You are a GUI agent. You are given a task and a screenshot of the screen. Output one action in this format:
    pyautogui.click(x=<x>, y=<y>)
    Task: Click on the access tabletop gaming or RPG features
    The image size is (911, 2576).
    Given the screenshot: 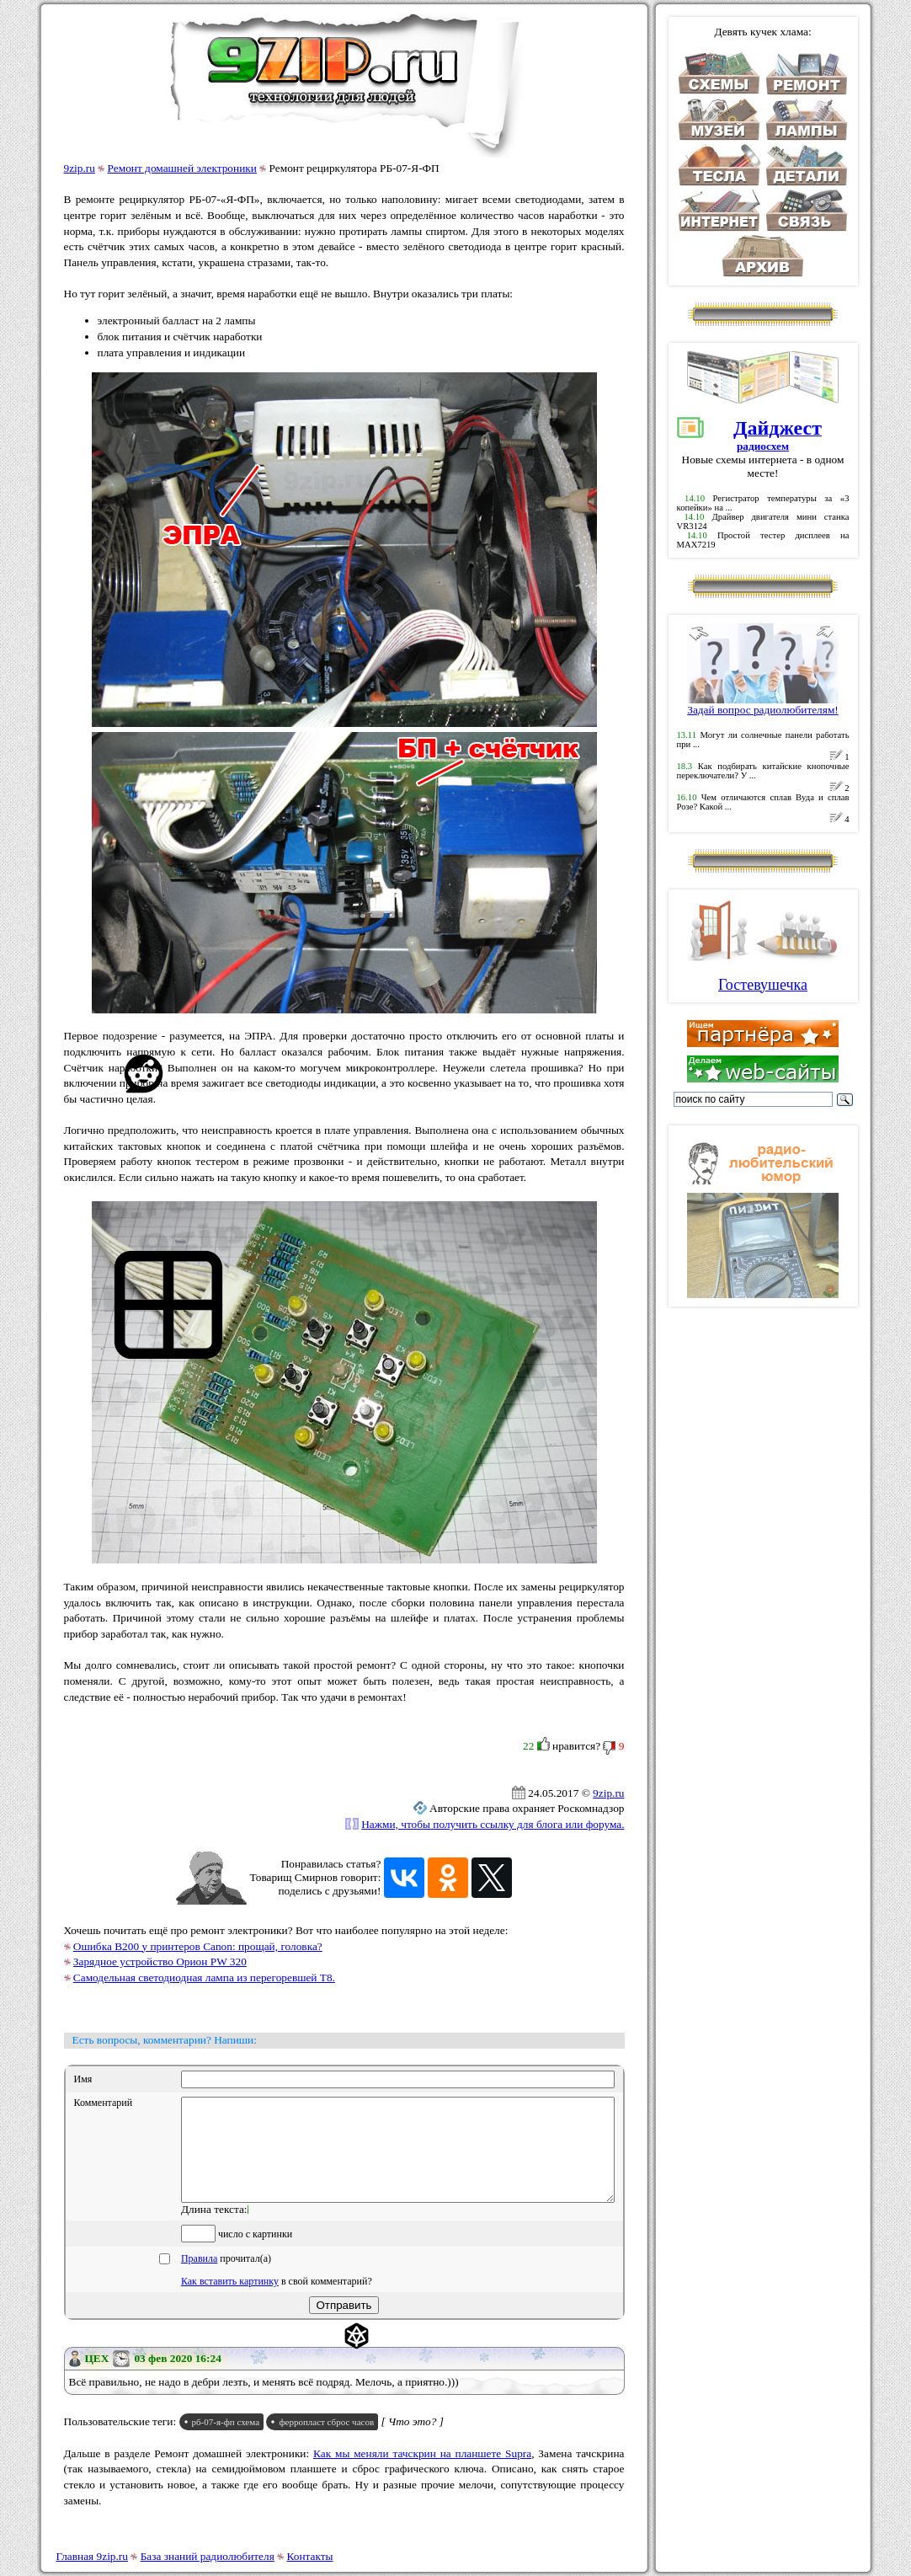 What is the action you would take?
    pyautogui.click(x=356, y=2335)
    